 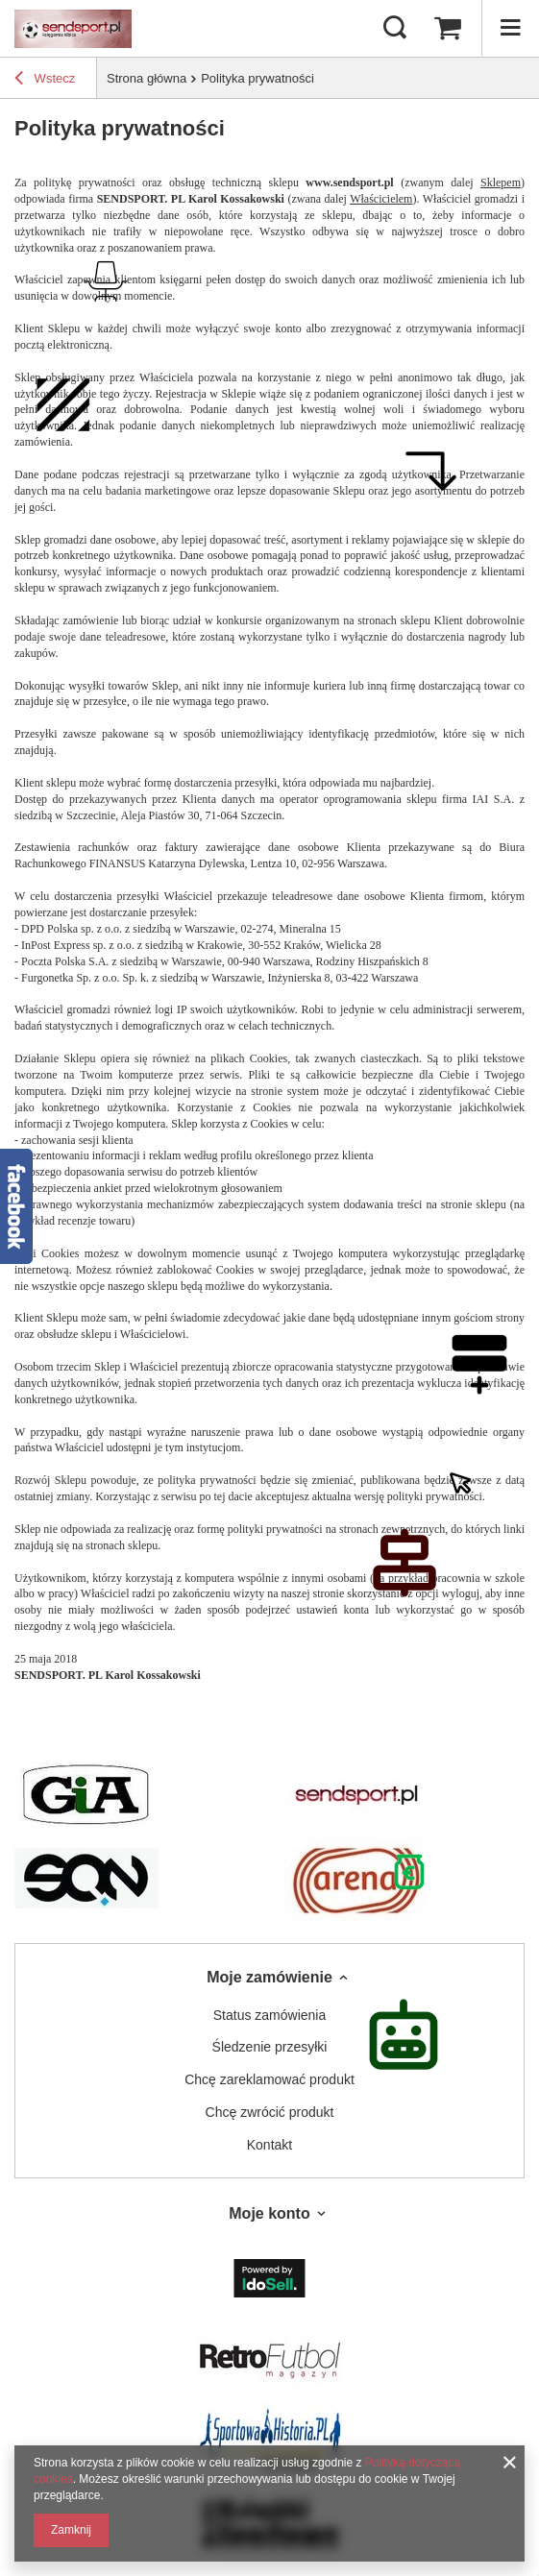 What do you see at coordinates (479, 1360) in the screenshot?
I see `add a new row below` at bounding box center [479, 1360].